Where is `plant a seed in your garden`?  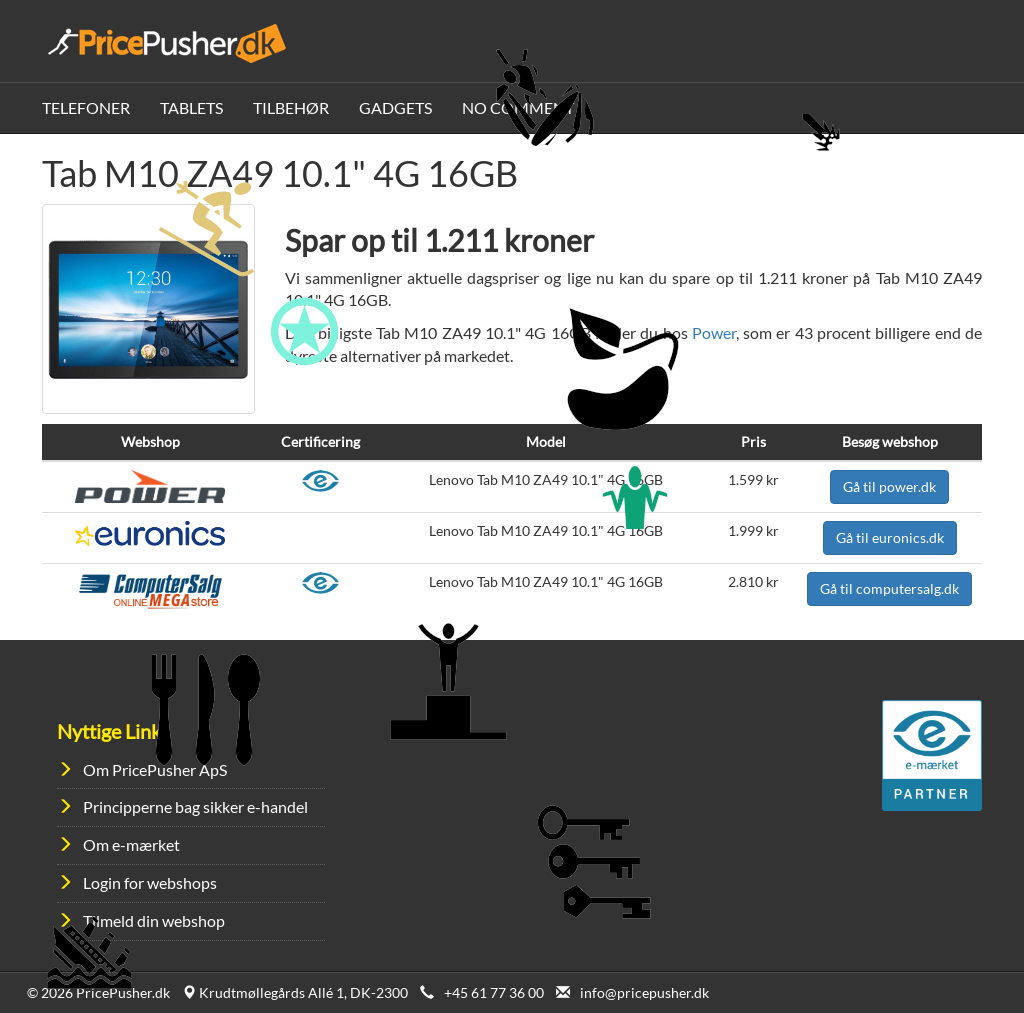 plant a seed in your garden is located at coordinates (623, 369).